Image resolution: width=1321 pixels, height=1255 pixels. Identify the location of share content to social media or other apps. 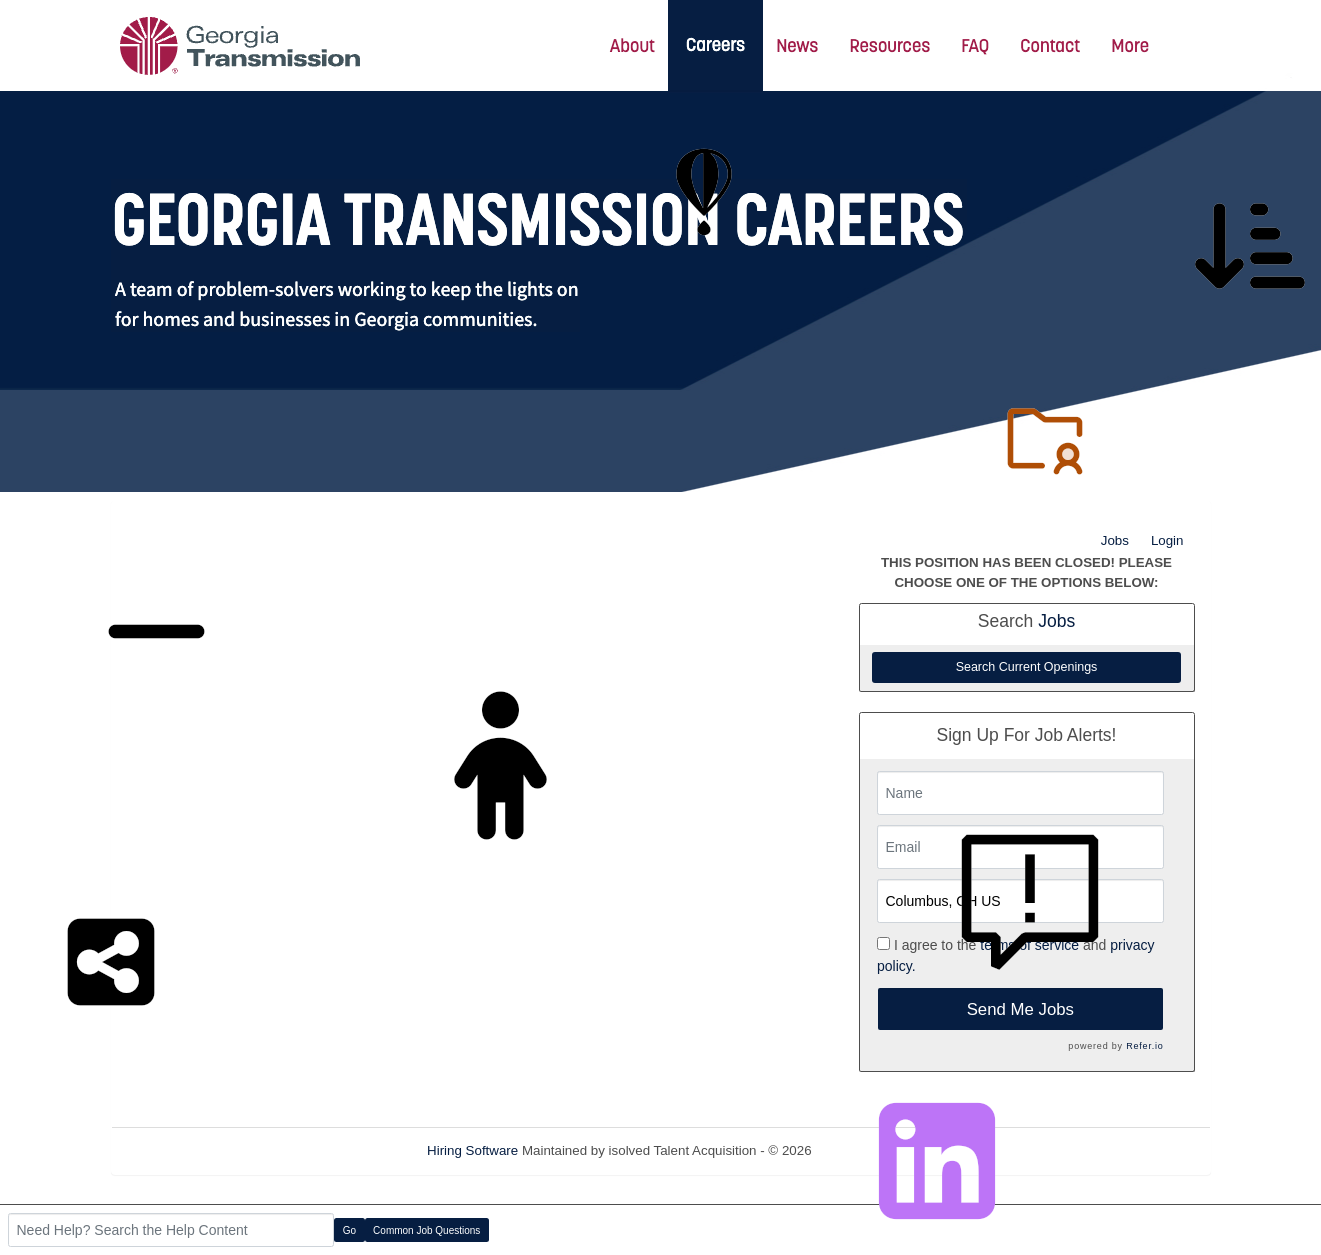
(111, 962).